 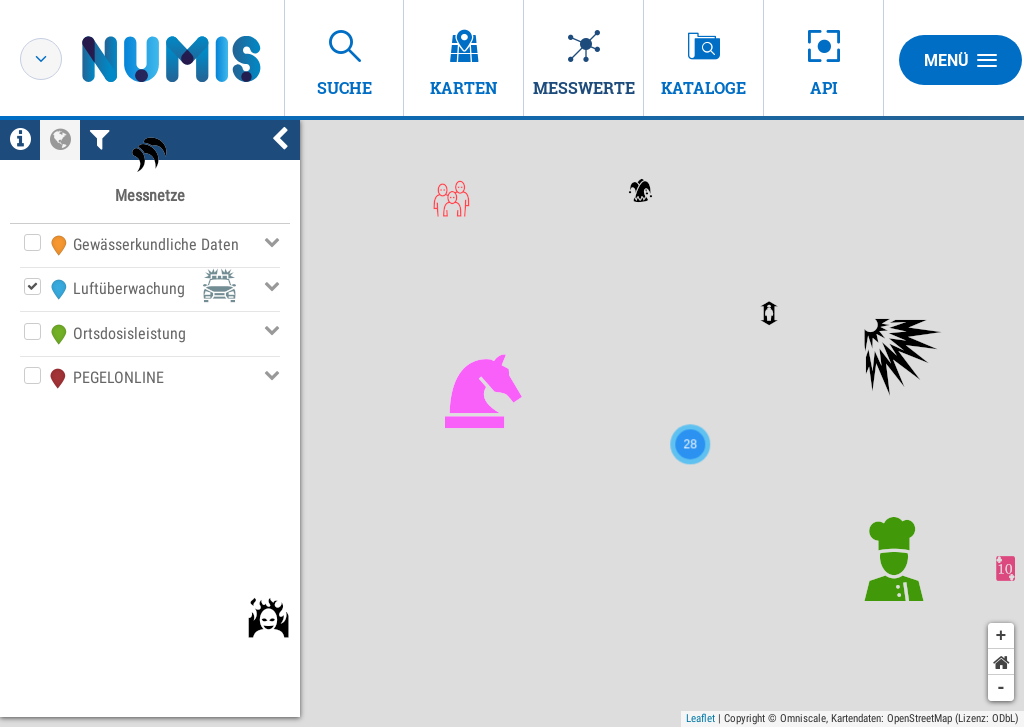 What do you see at coordinates (483, 384) in the screenshot?
I see `play chess or strategy games` at bounding box center [483, 384].